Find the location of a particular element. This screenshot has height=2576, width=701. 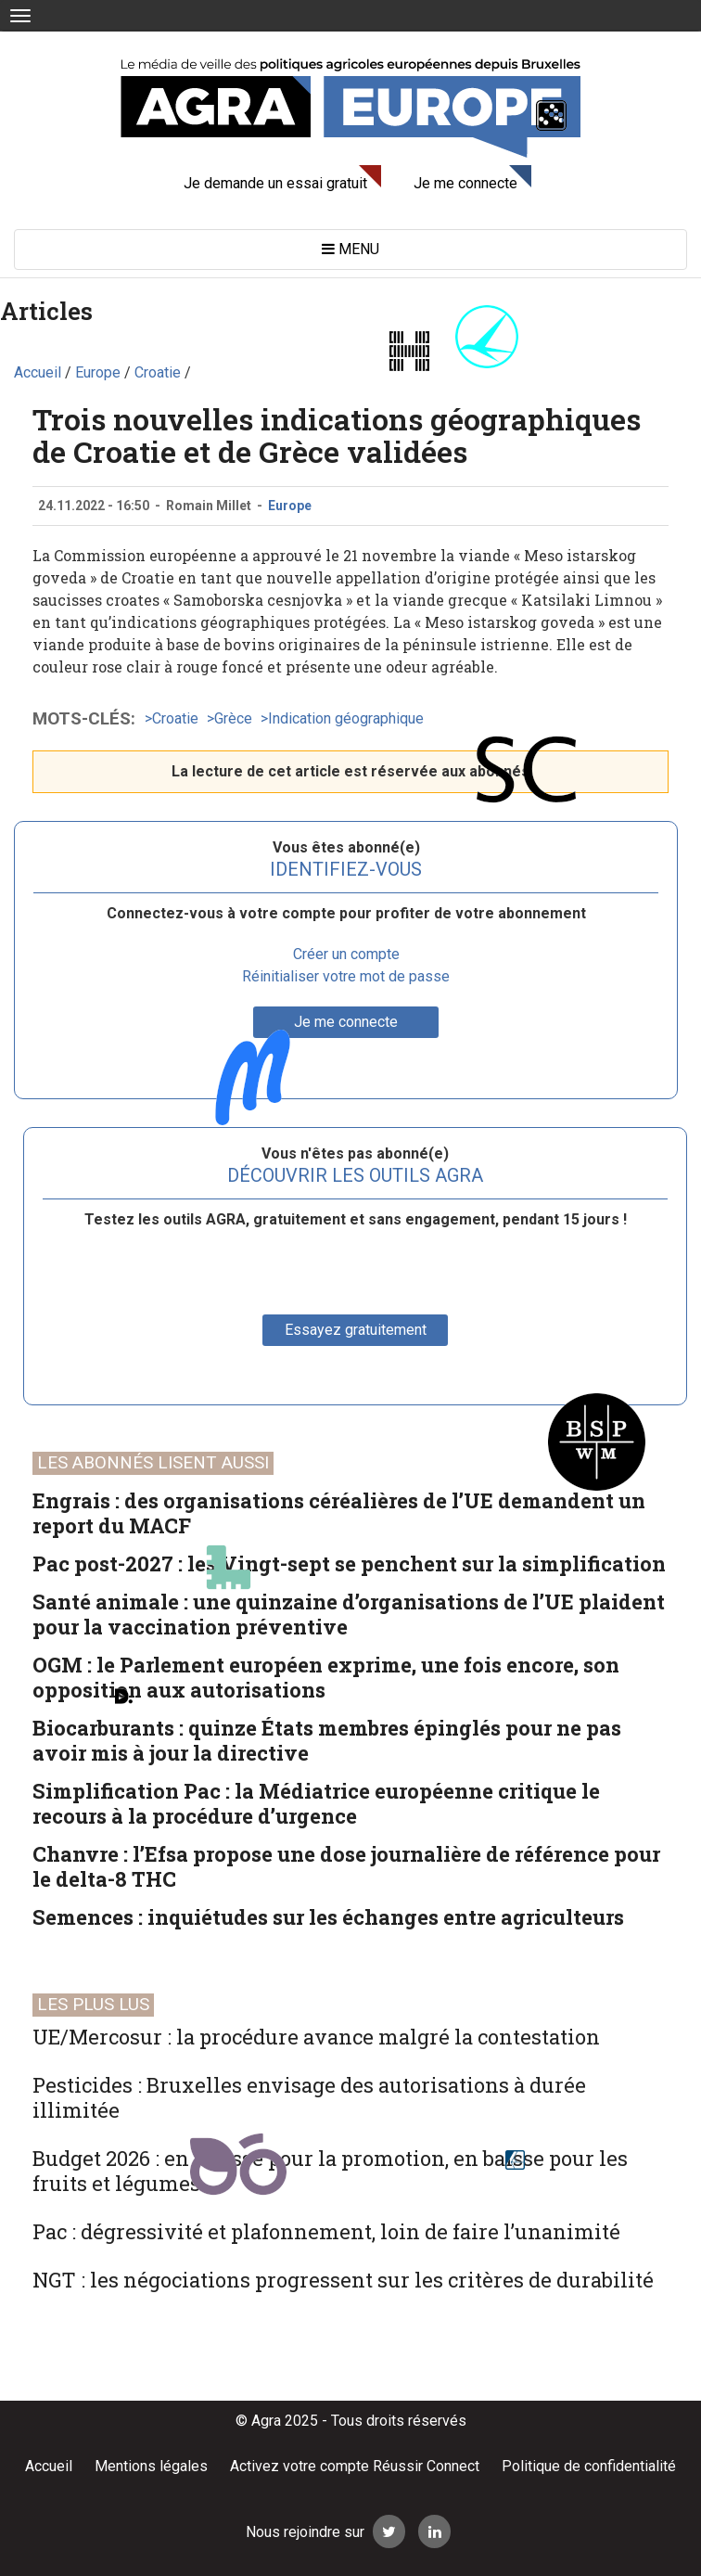

open DTube video platform is located at coordinates (123, 1696).